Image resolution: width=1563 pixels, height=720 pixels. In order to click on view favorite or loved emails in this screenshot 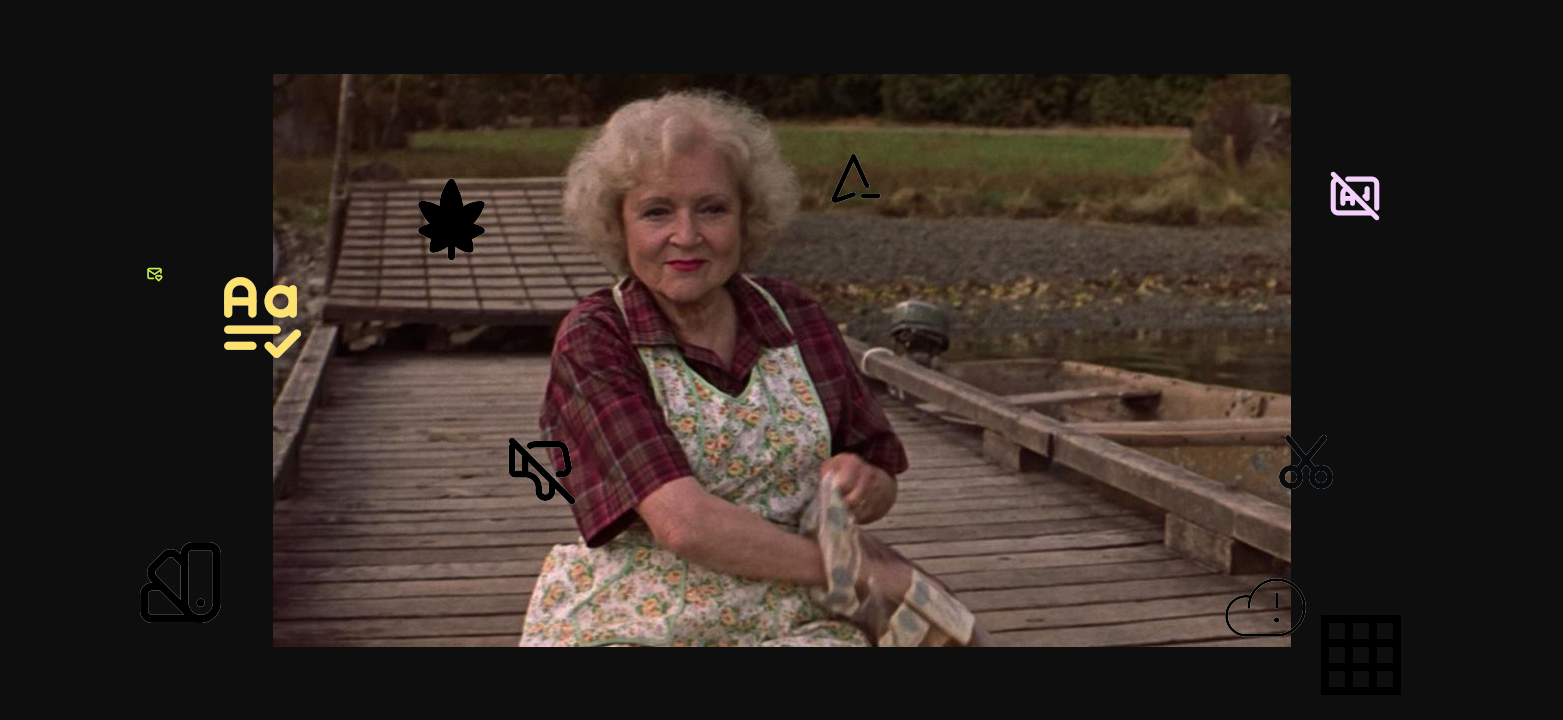, I will do `click(154, 273)`.